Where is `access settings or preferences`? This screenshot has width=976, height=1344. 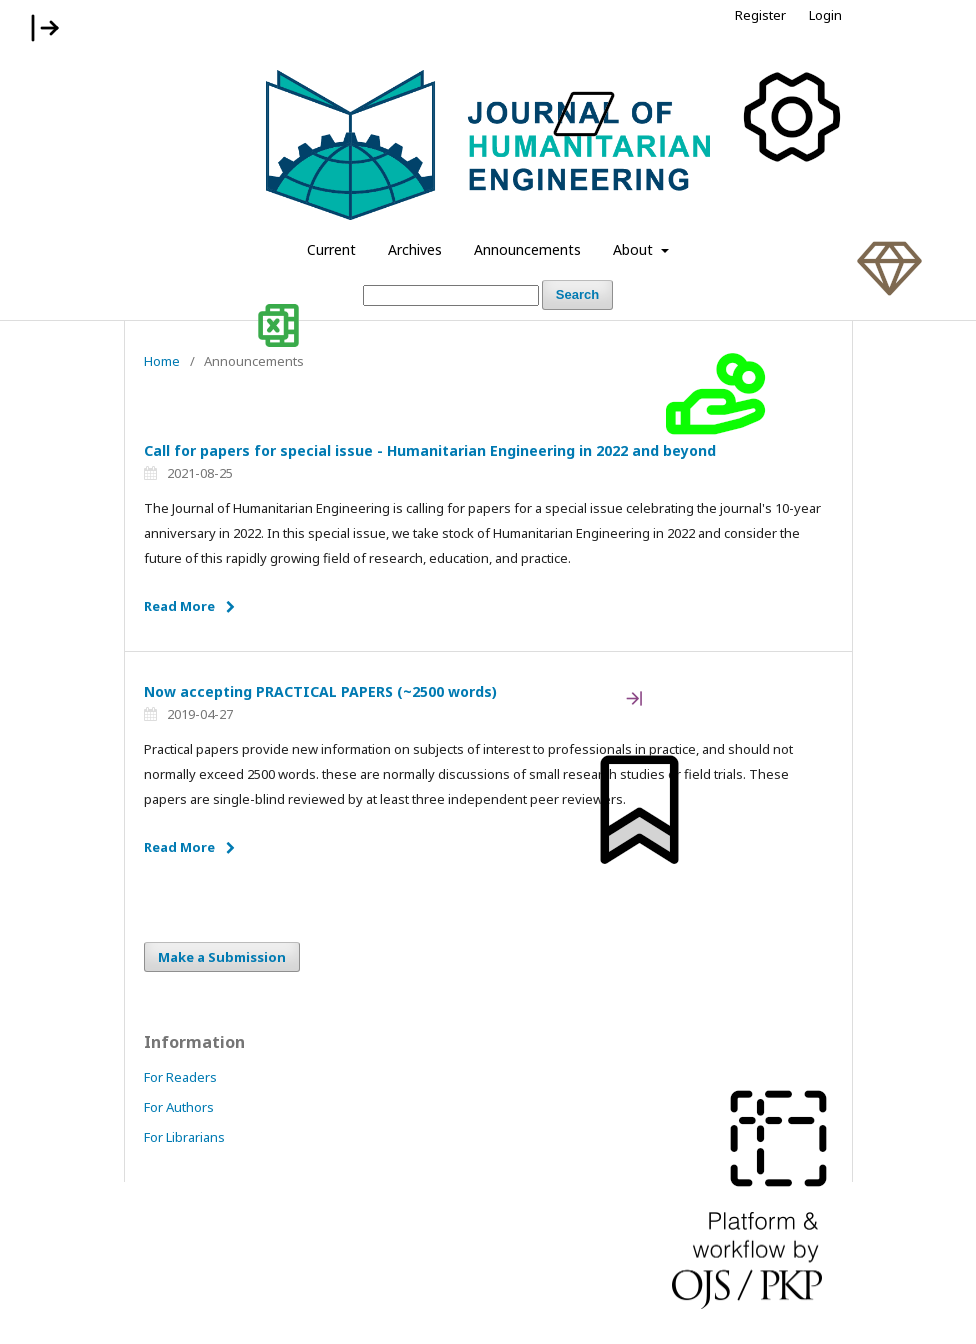
access settings or preferences is located at coordinates (792, 117).